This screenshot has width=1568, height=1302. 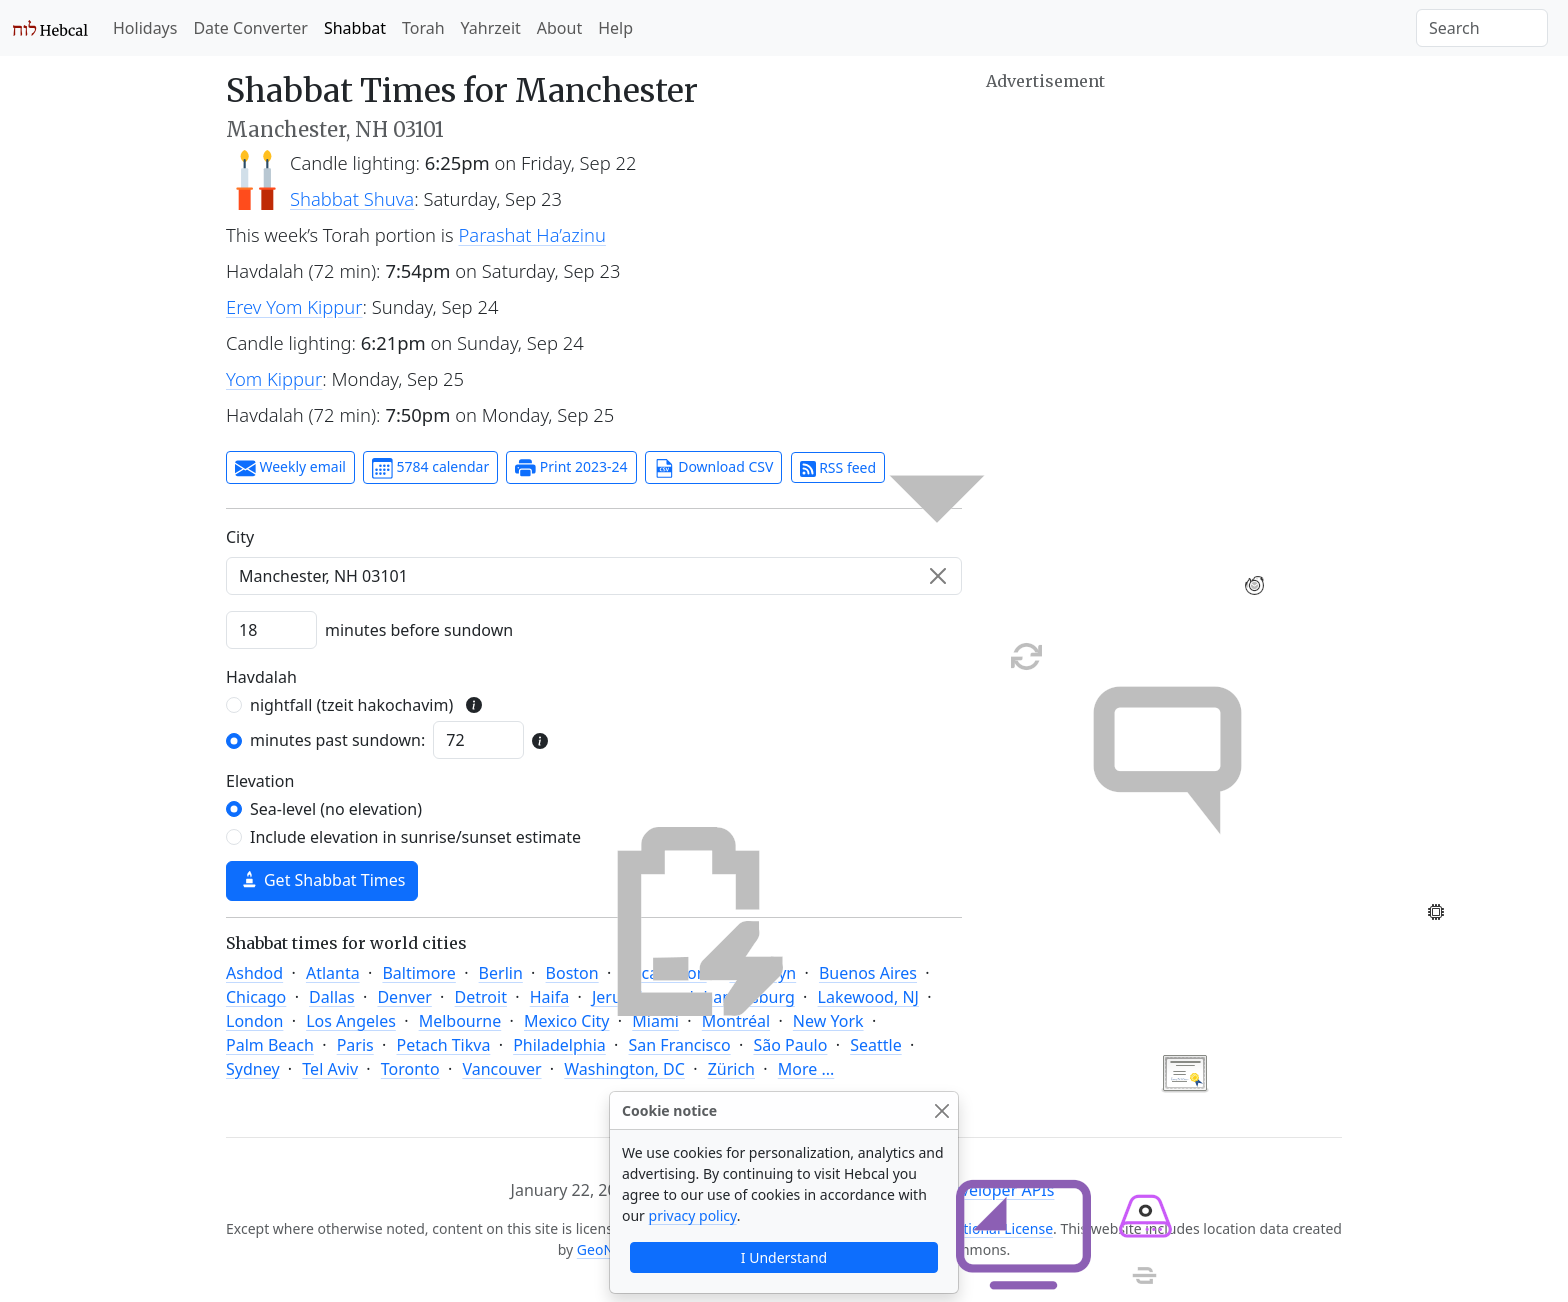 I want to click on set your status to invisible or offline, so click(x=1167, y=760).